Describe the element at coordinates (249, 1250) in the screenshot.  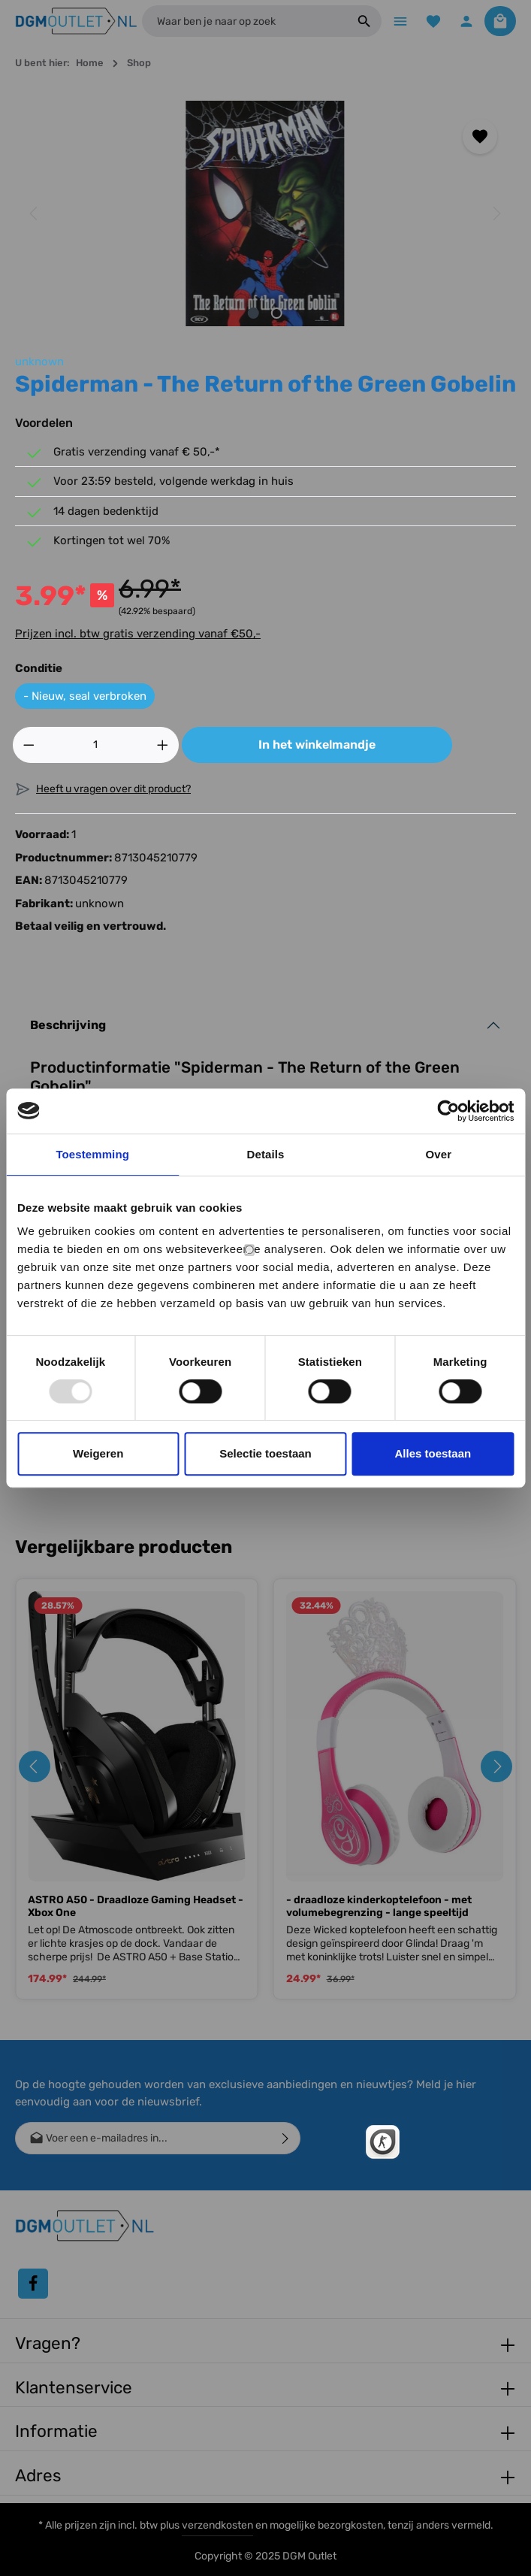
I see `open gnome disk utility application` at that location.